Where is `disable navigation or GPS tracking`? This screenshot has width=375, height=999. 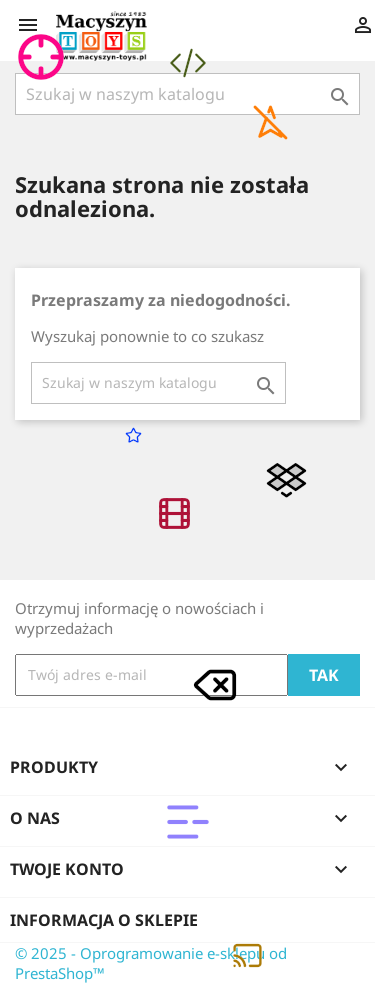
disable navigation or GPS tracking is located at coordinates (270, 122).